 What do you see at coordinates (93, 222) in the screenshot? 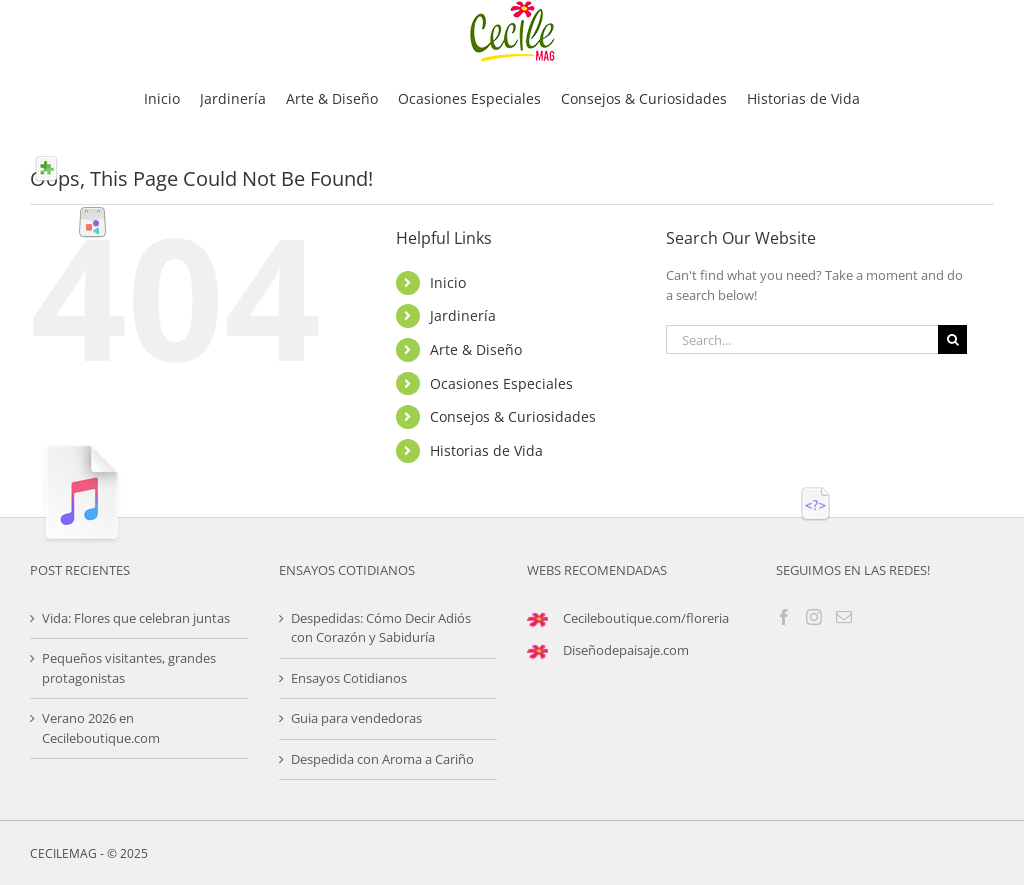
I see `open the software center to browse and install apps` at bounding box center [93, 222].